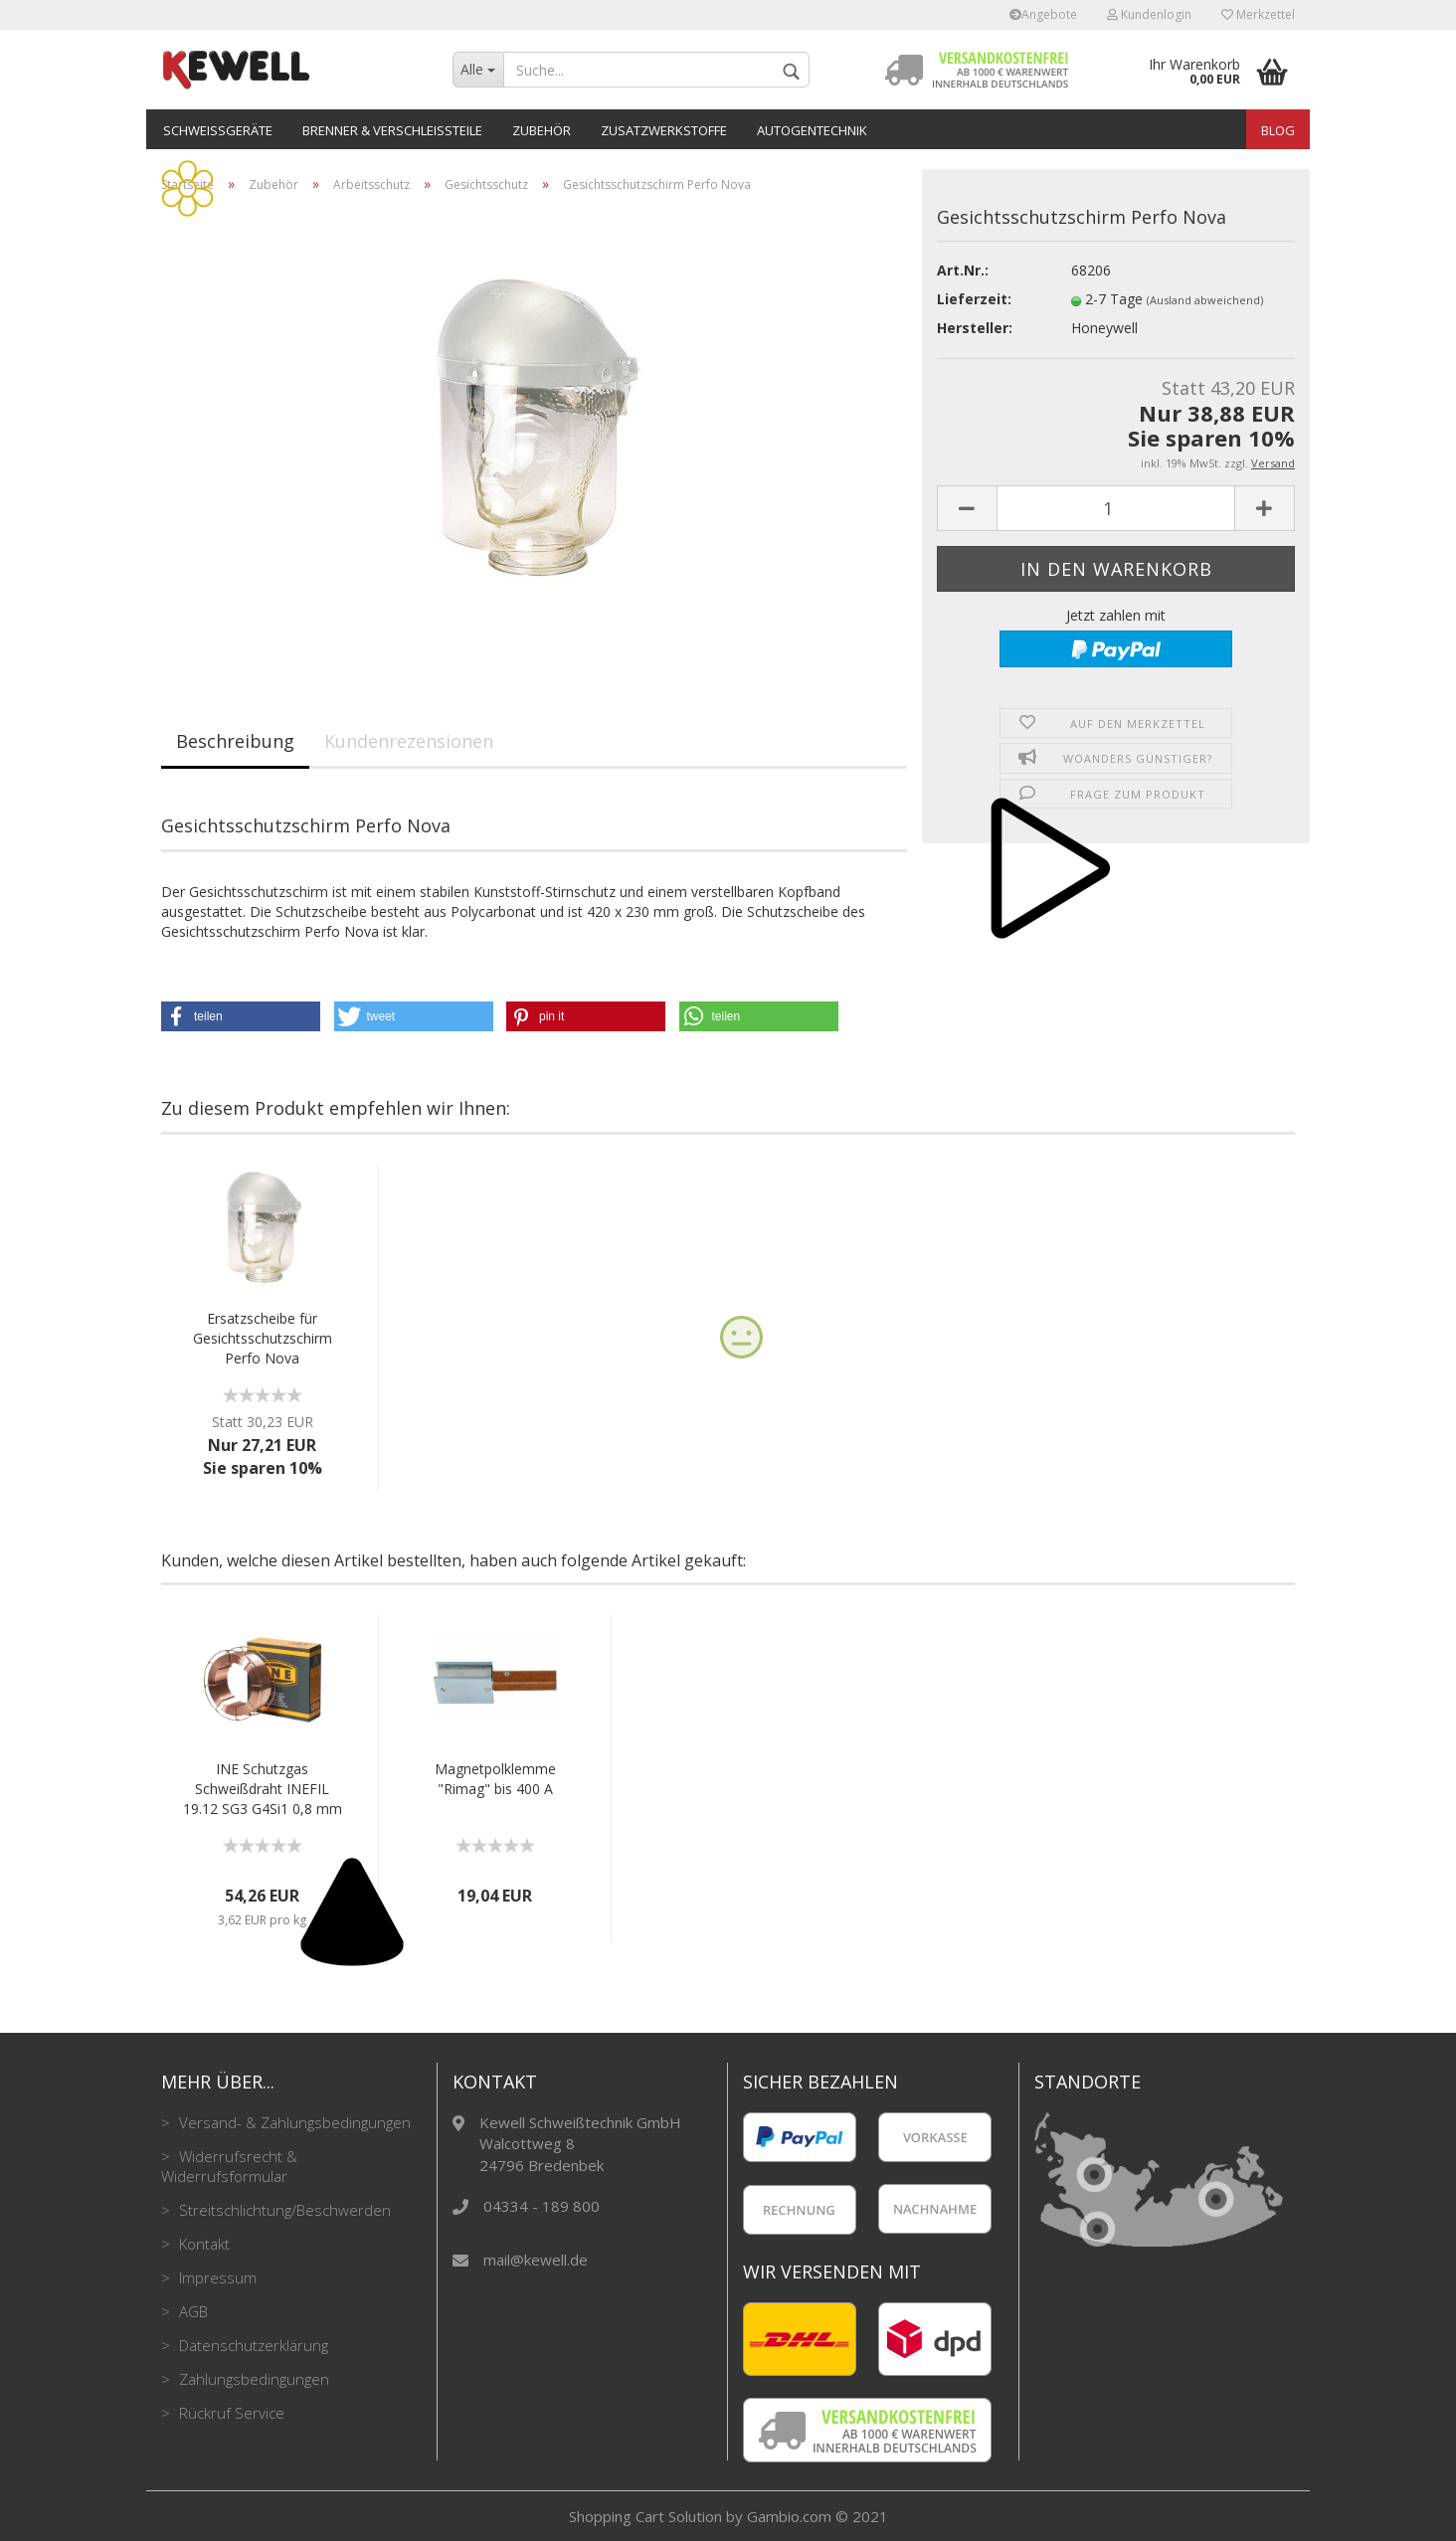 Image resolution: width=1456 pixels, height=2541 pixels. What do you see at coordinates (1034, 868) in the screenshot?
I see `play media or video content` at bounding box center [1034, 868].